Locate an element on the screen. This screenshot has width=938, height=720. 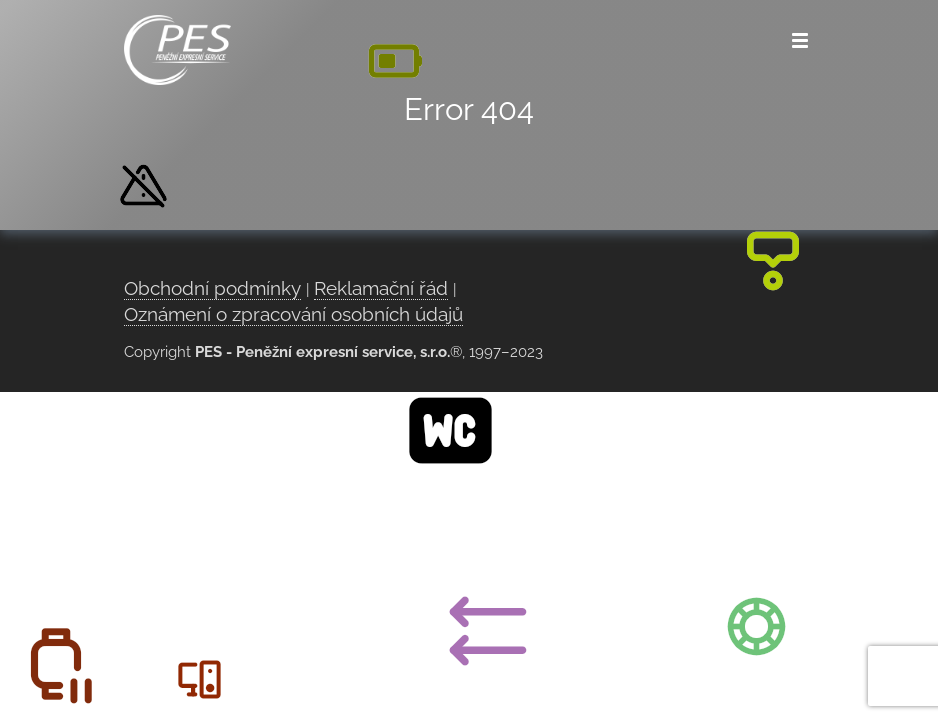
dismiss or disable warning notifications is located at coordinates (143, 186).